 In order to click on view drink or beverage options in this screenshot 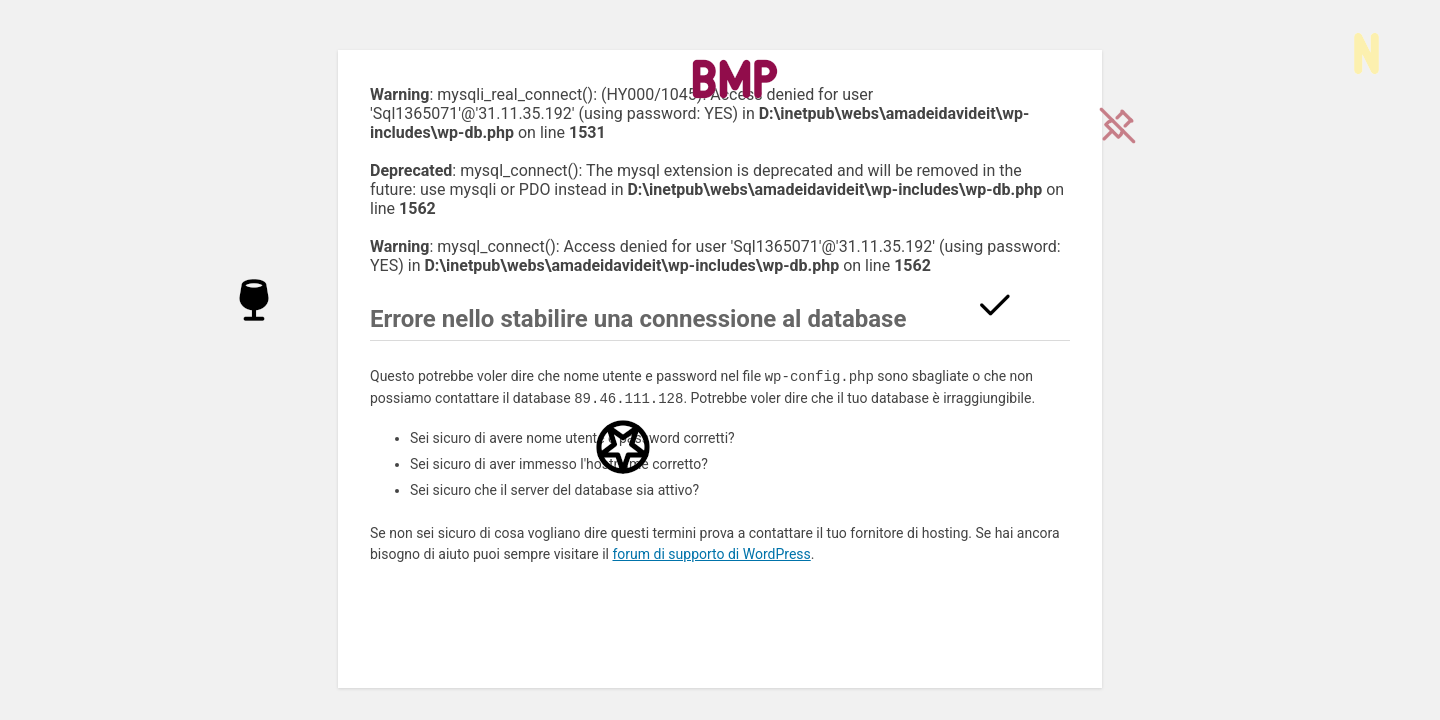, I will do `click(254, 300)`.